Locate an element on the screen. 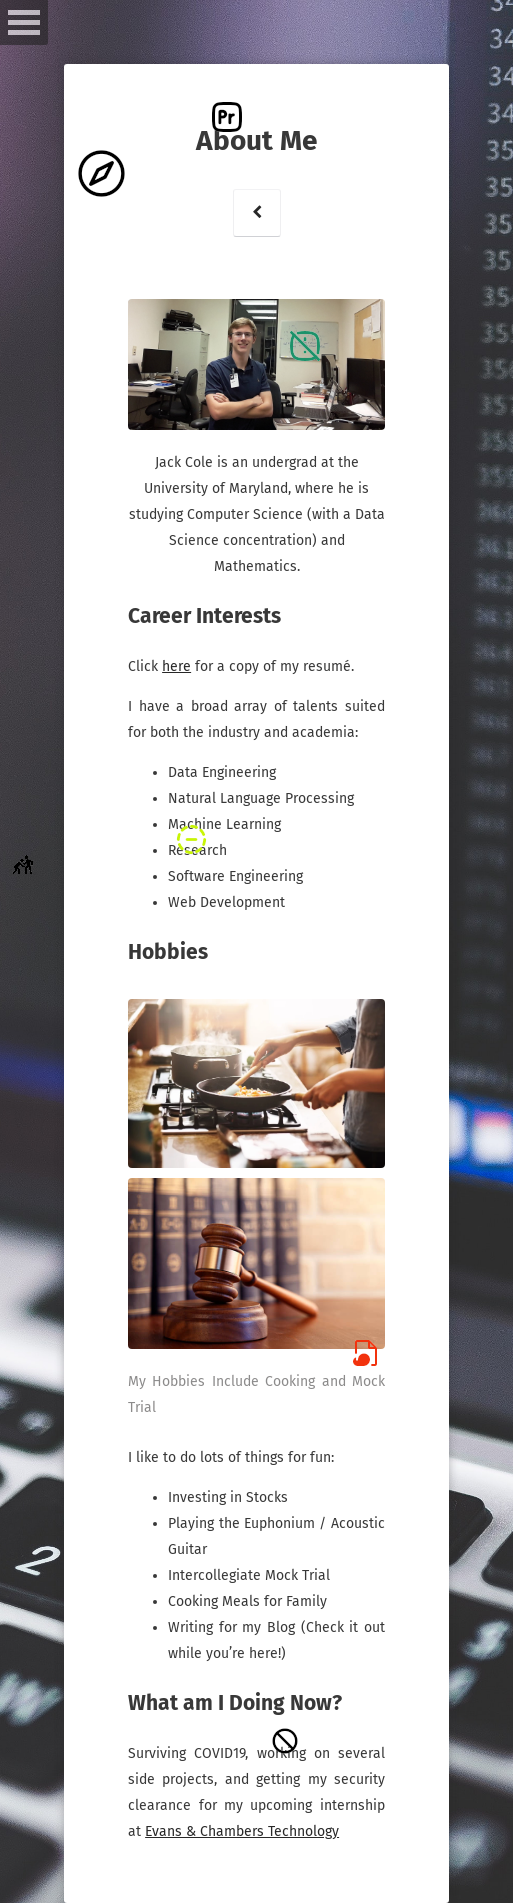  access cloud-synced files is located at coordinates (366, 1353).